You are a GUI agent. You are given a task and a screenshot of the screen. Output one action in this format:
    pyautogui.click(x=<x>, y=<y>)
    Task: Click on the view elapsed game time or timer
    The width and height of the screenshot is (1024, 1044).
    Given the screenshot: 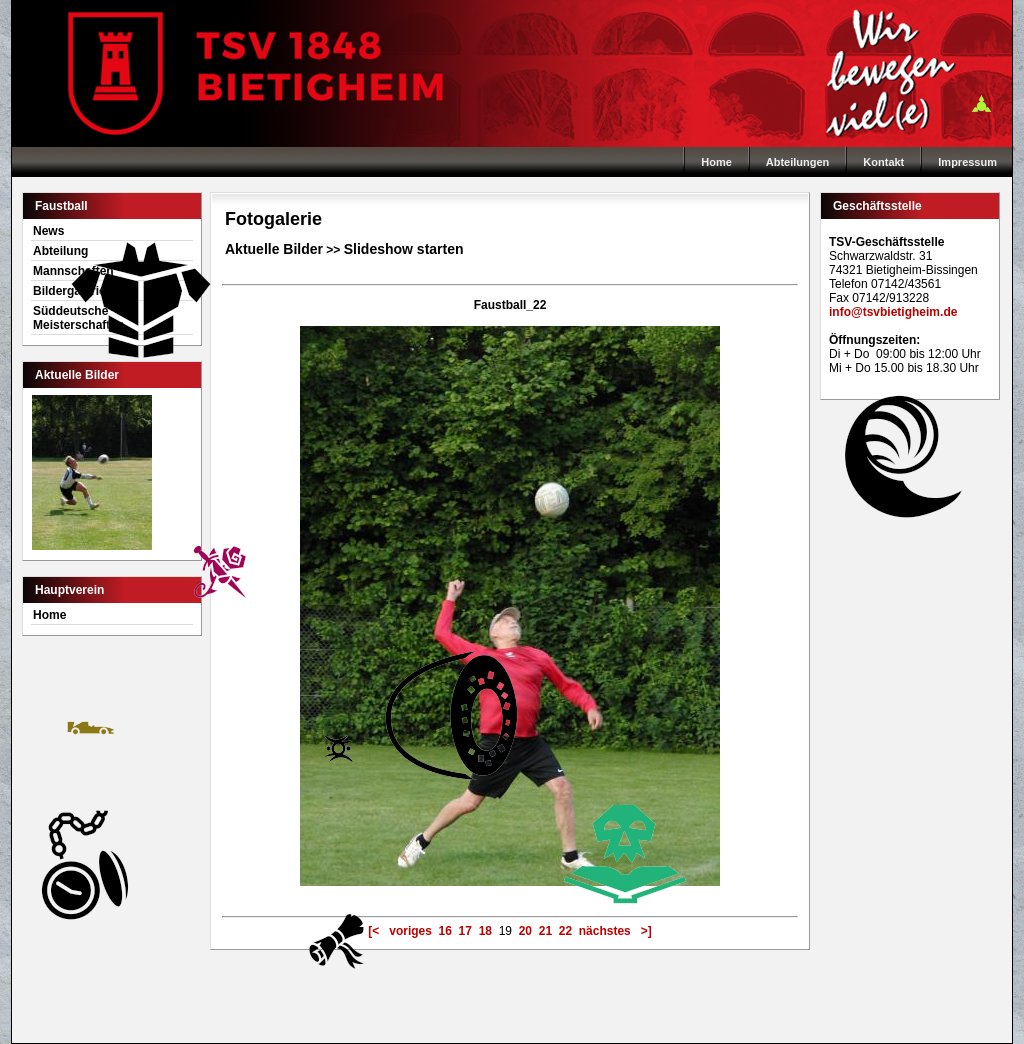 What is the action you would take?
    pyautogui.click(x=85, y=865)
    